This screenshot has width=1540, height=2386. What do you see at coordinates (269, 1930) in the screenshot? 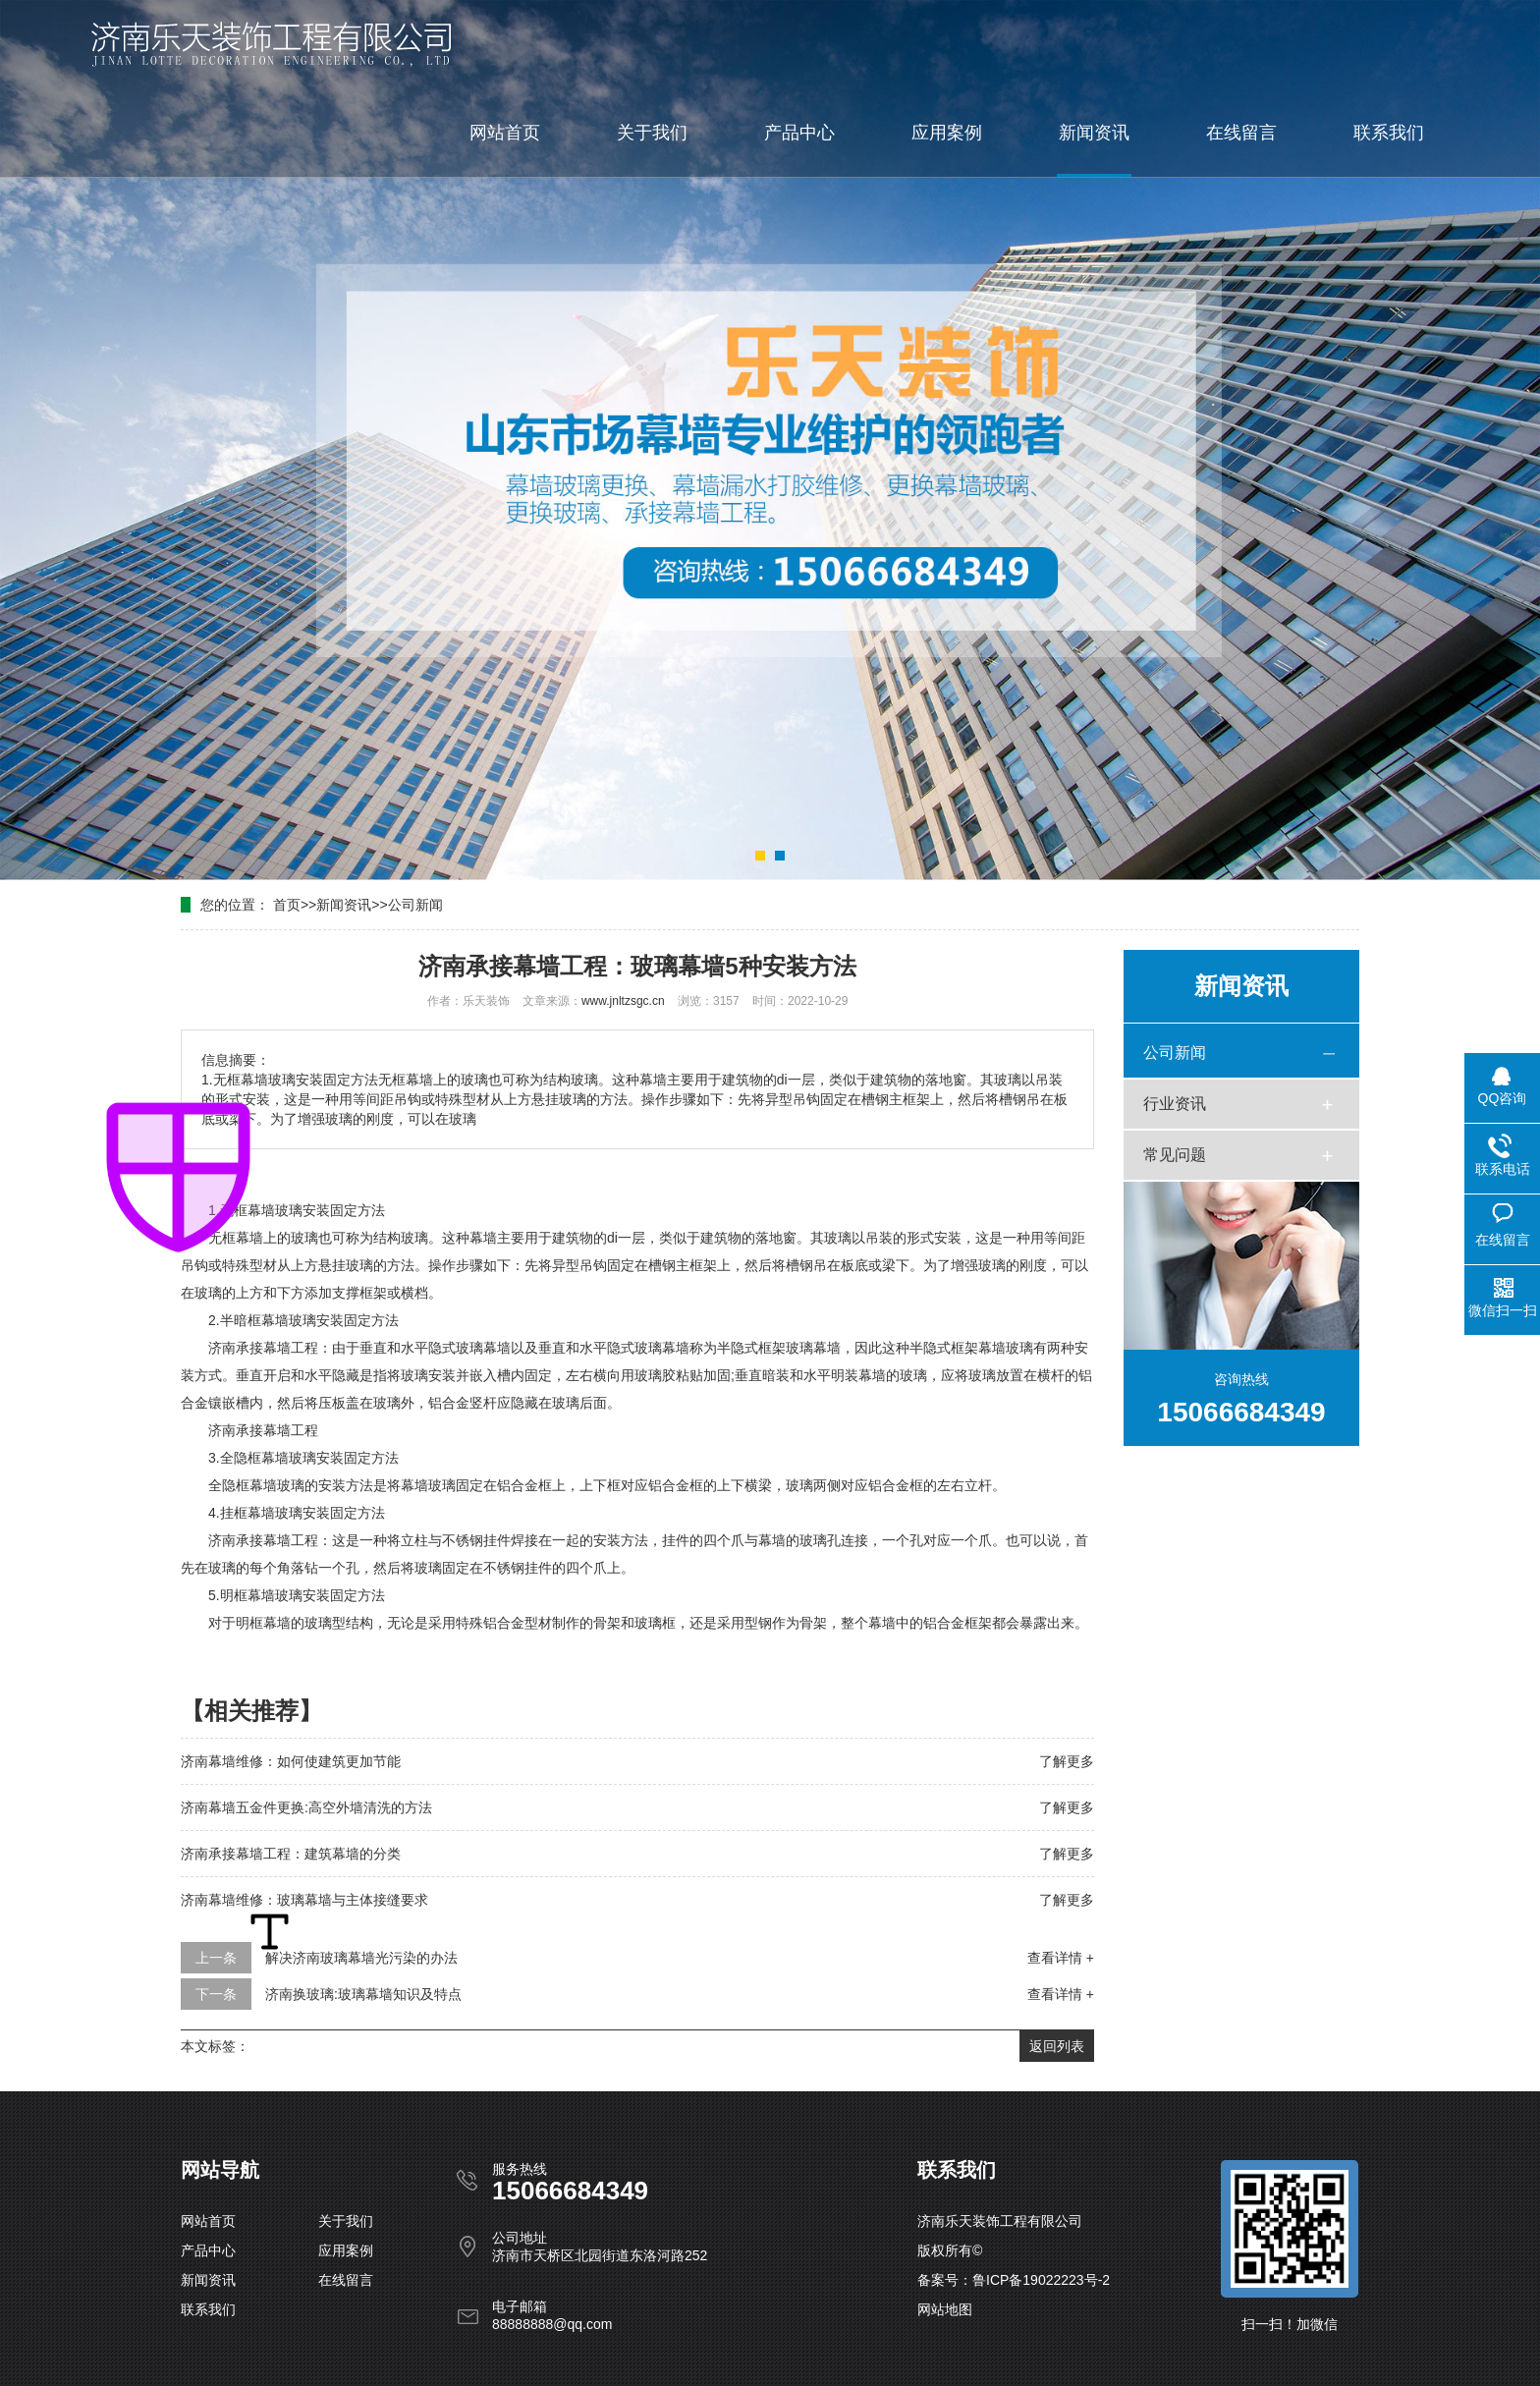
I see `insert or edit text` at bounding box center [269, 1930].